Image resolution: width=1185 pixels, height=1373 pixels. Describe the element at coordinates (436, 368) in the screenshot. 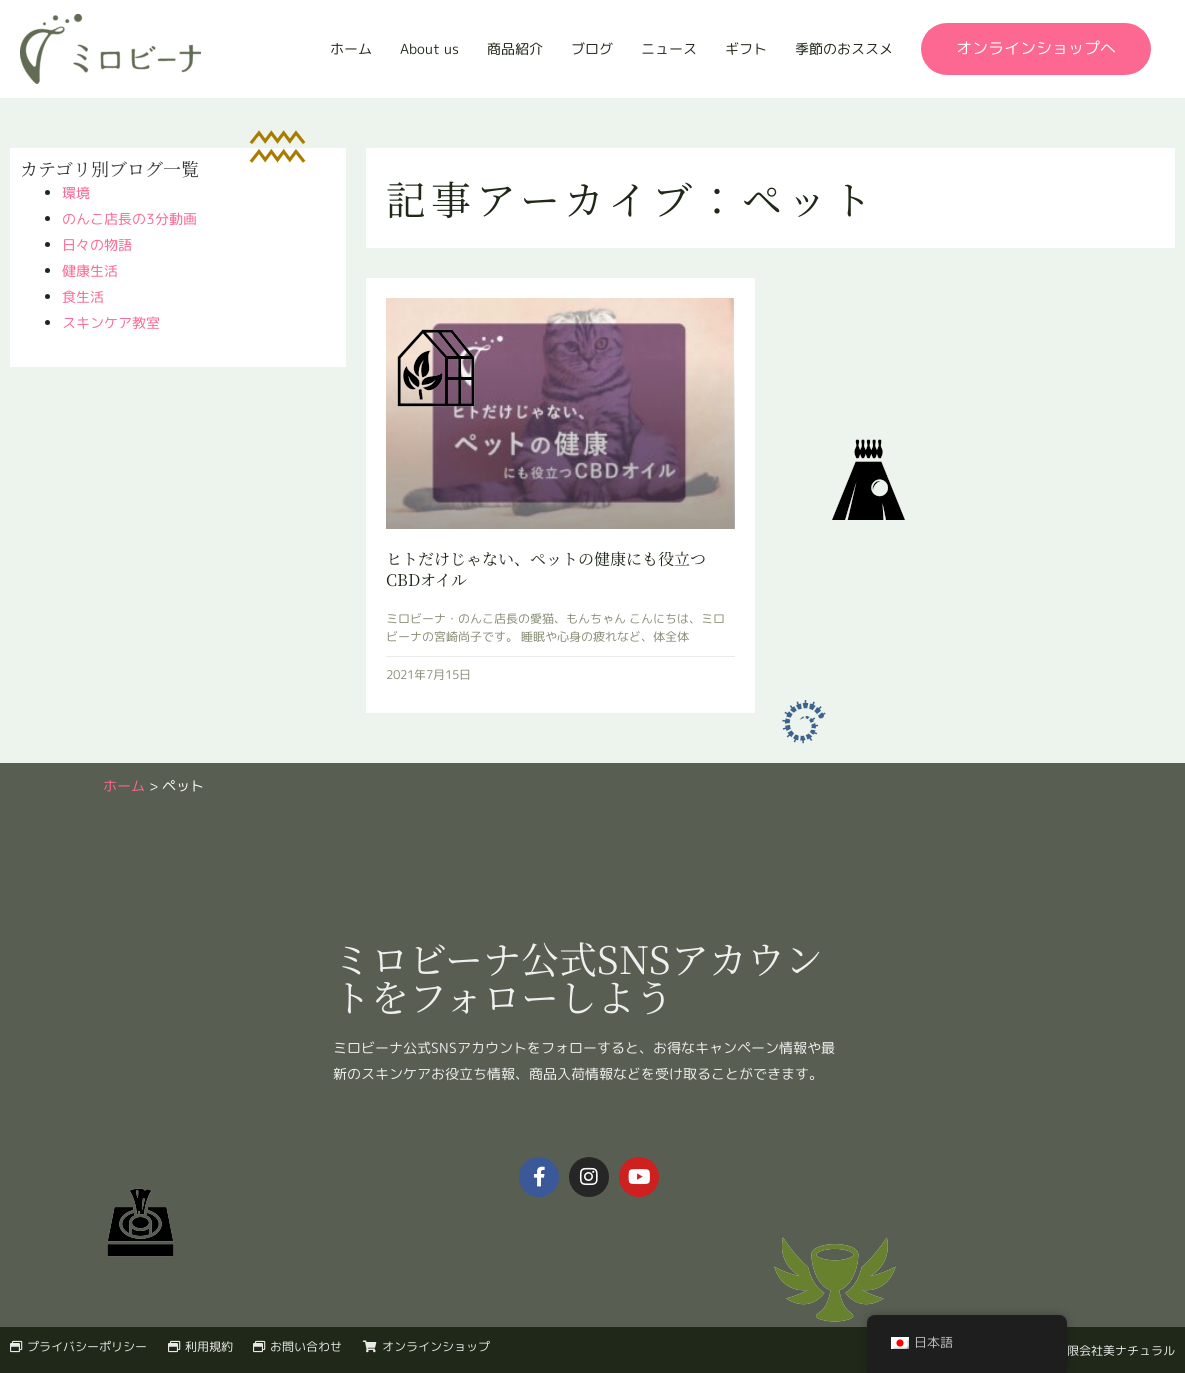

I see `access greenhouse or garden management` at that location.